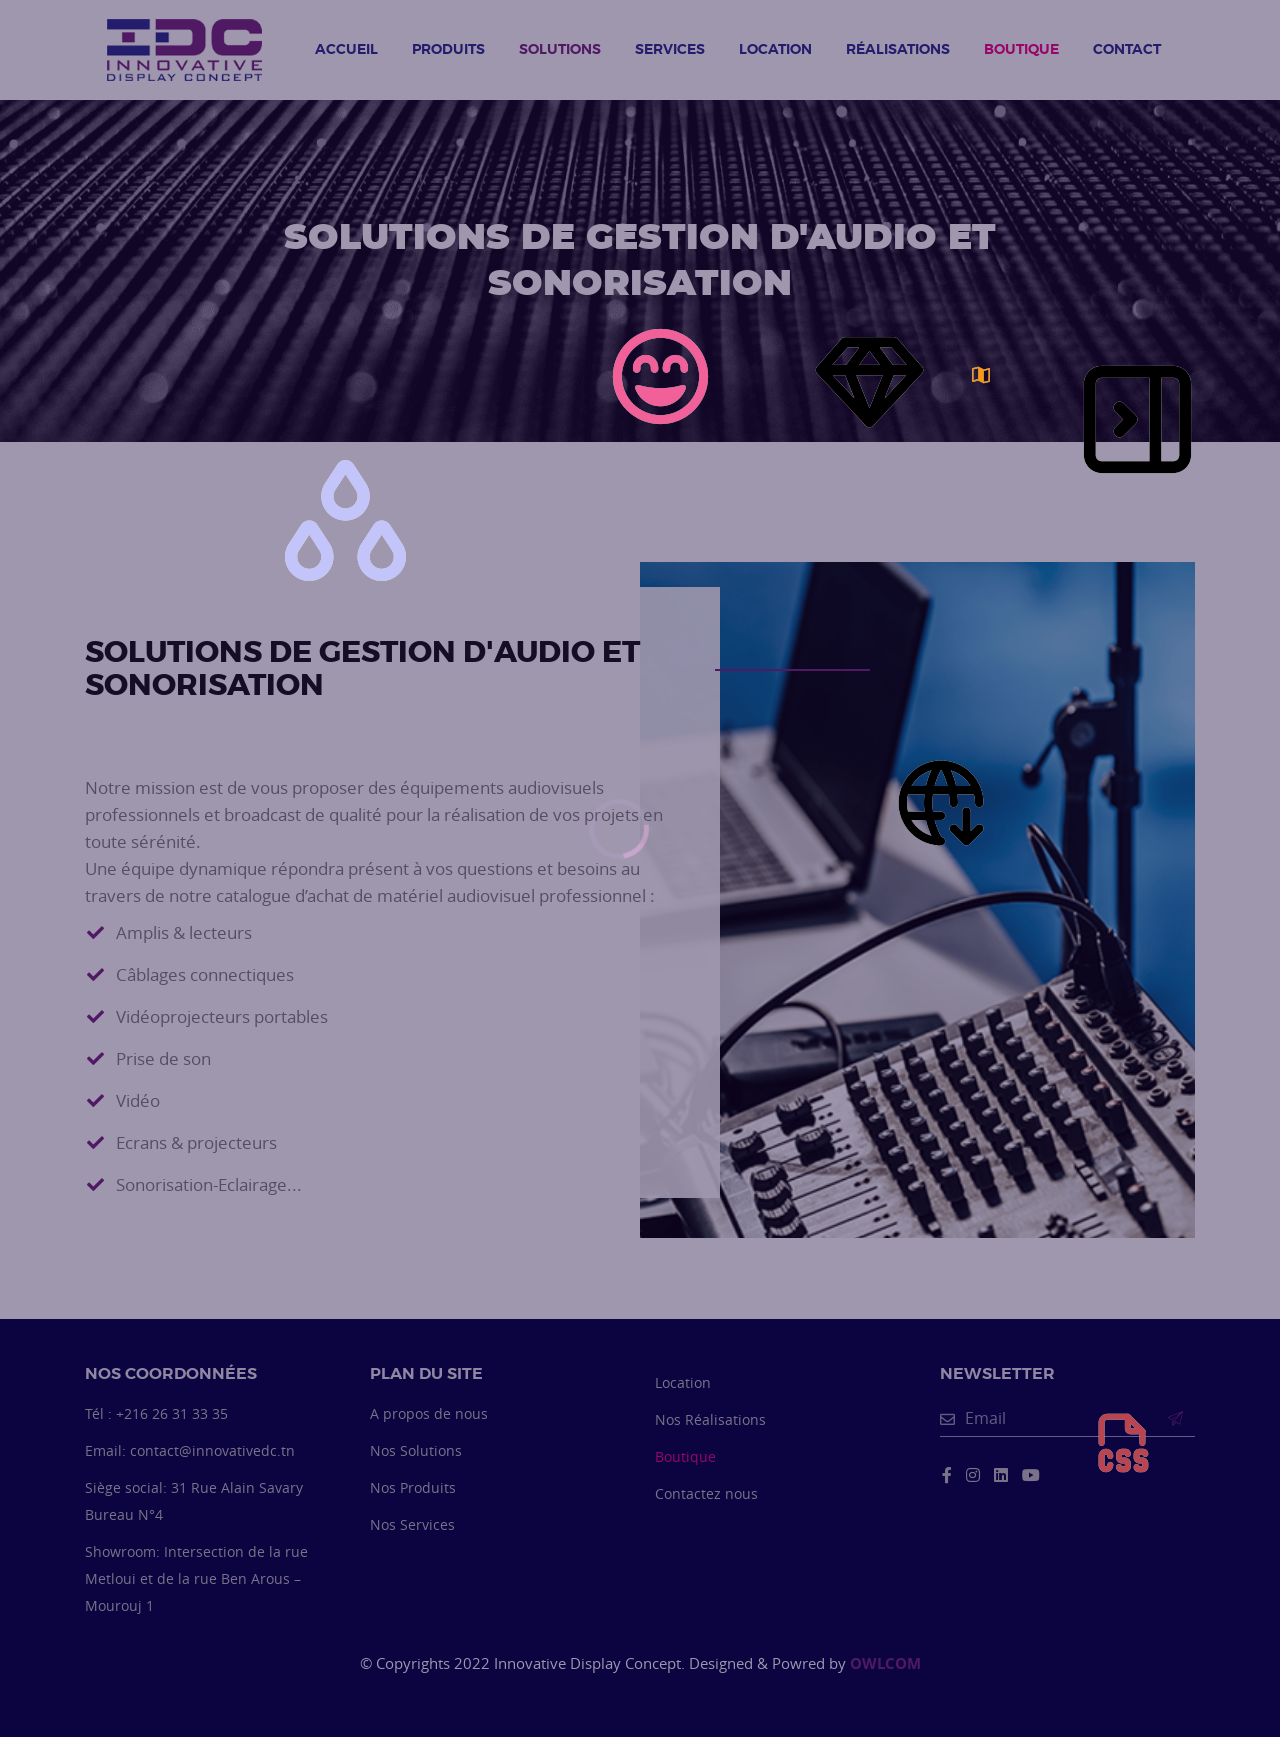 This screenshot has width=1280, height=1737. I want to click on react with a happy emoji, so click(660, 376).